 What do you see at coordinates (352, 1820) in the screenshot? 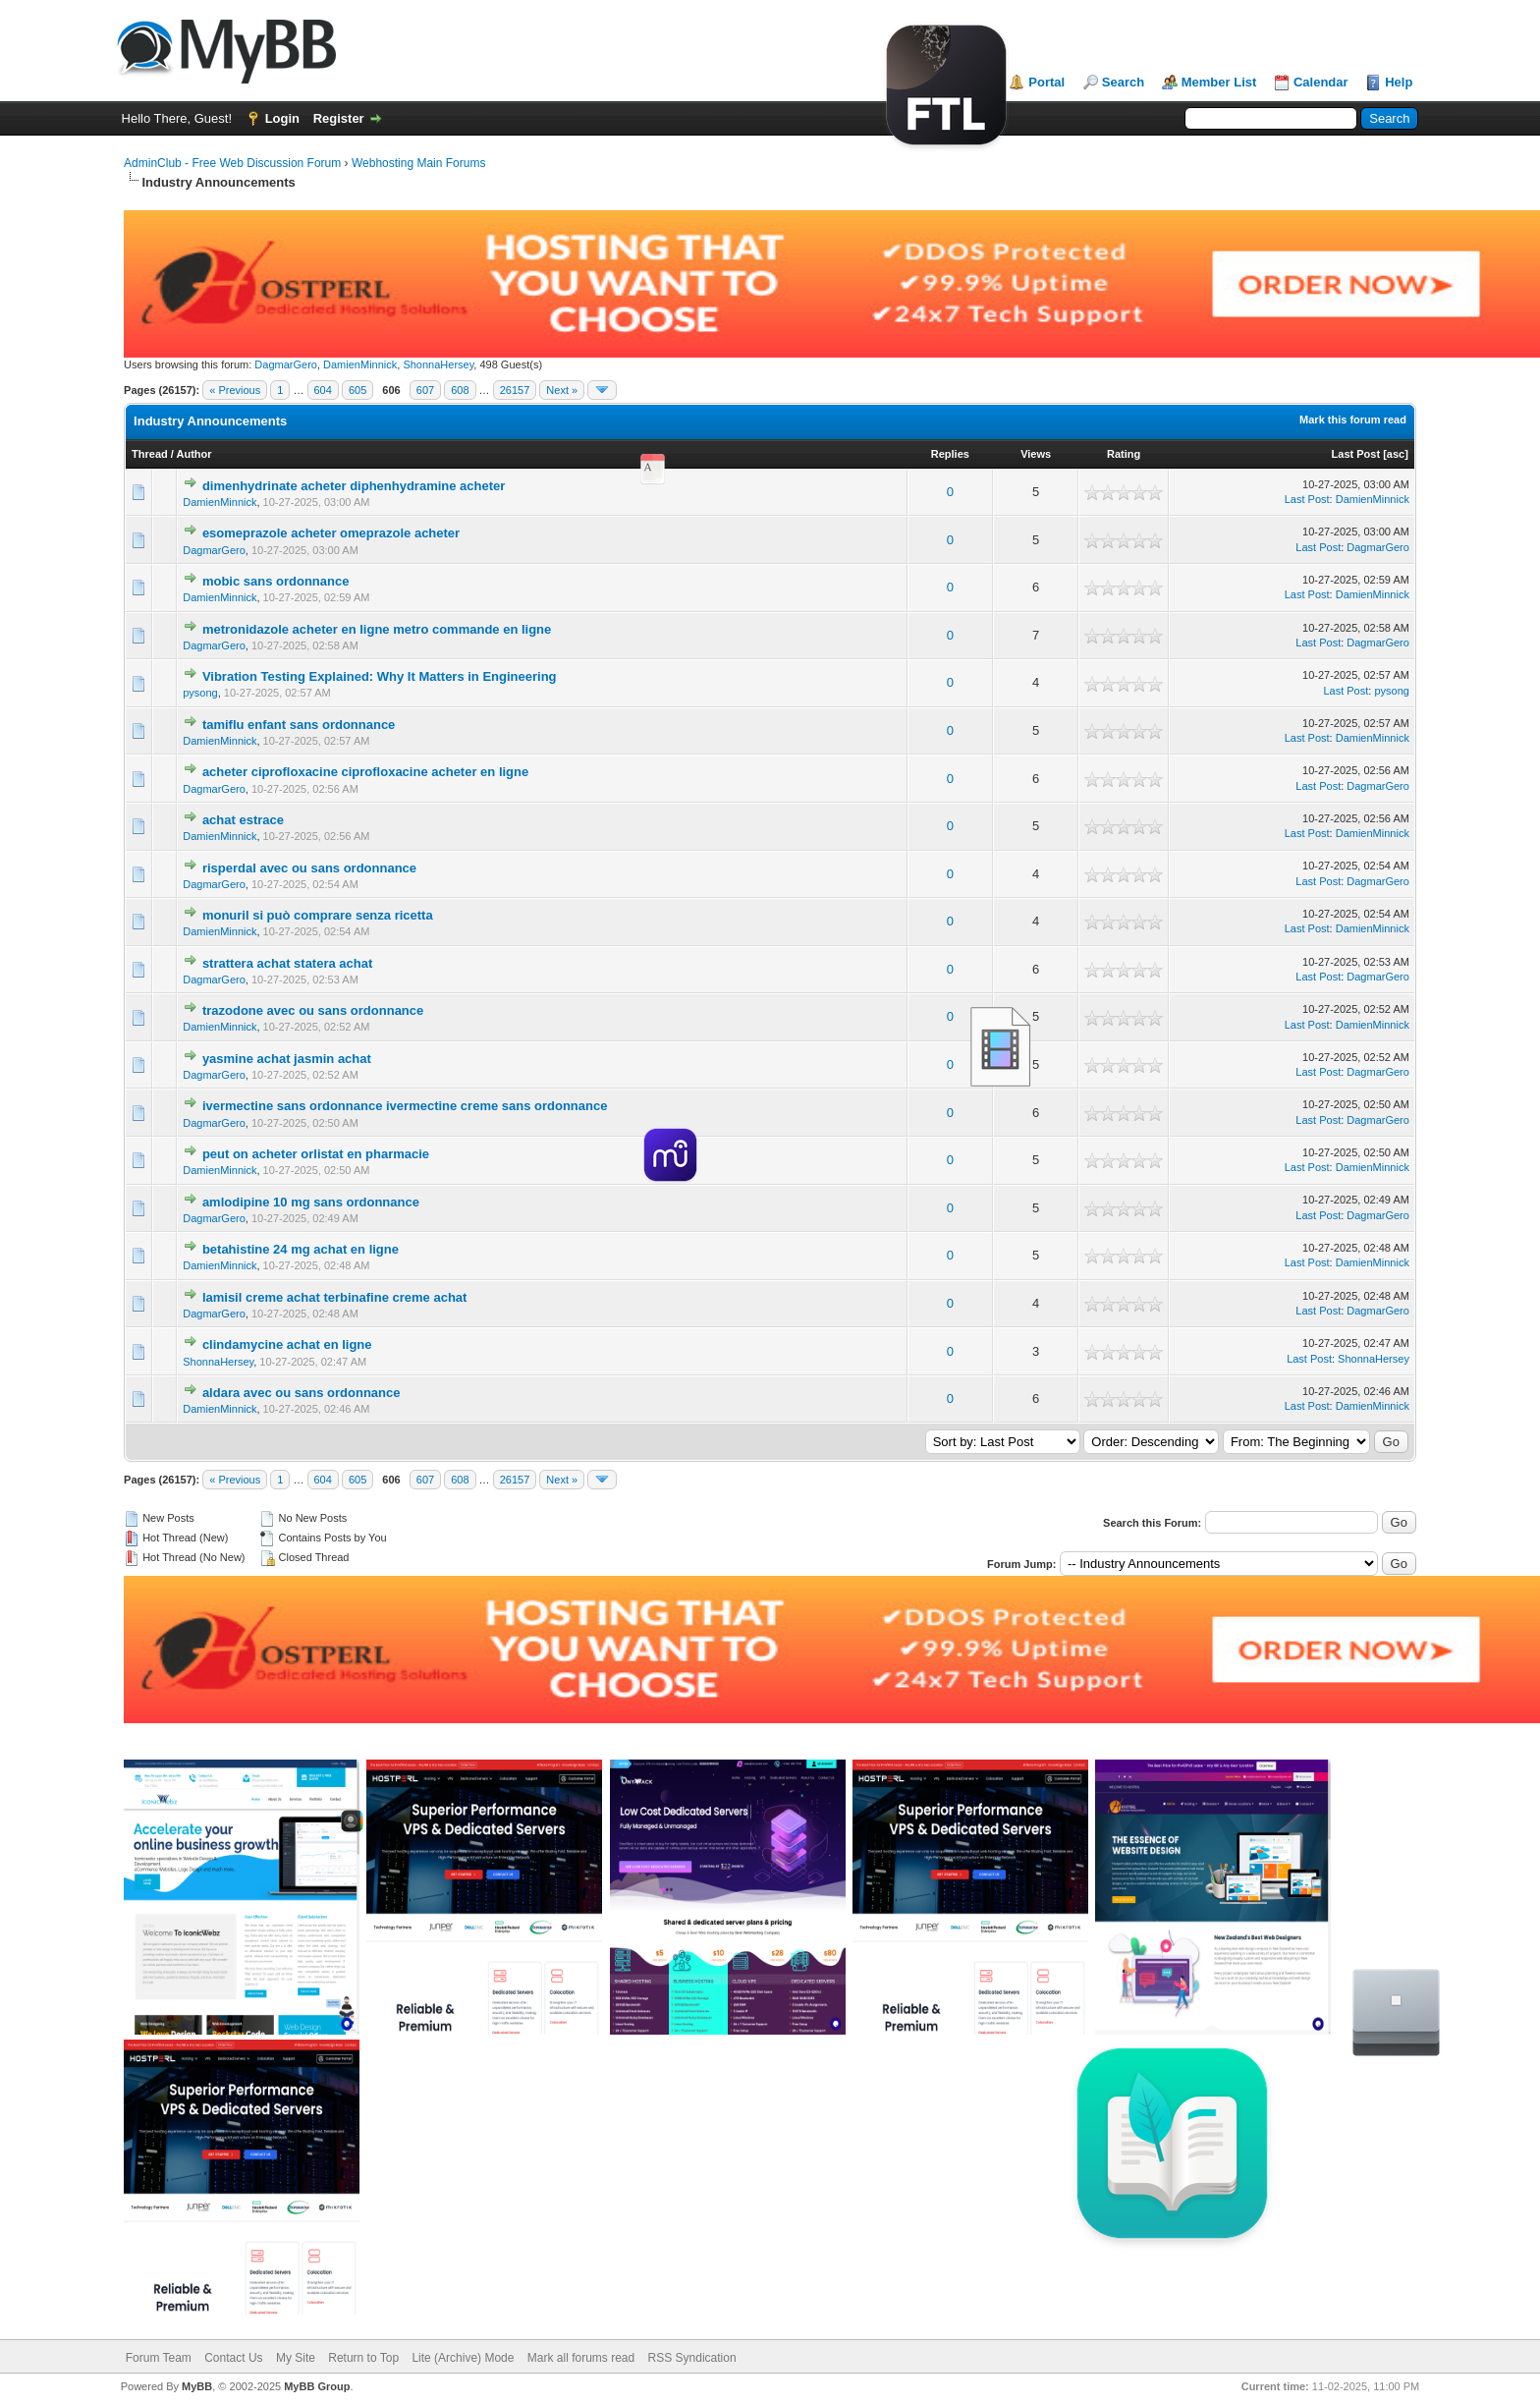
I see `open the contacts app` at bounding box center [352, 1820].